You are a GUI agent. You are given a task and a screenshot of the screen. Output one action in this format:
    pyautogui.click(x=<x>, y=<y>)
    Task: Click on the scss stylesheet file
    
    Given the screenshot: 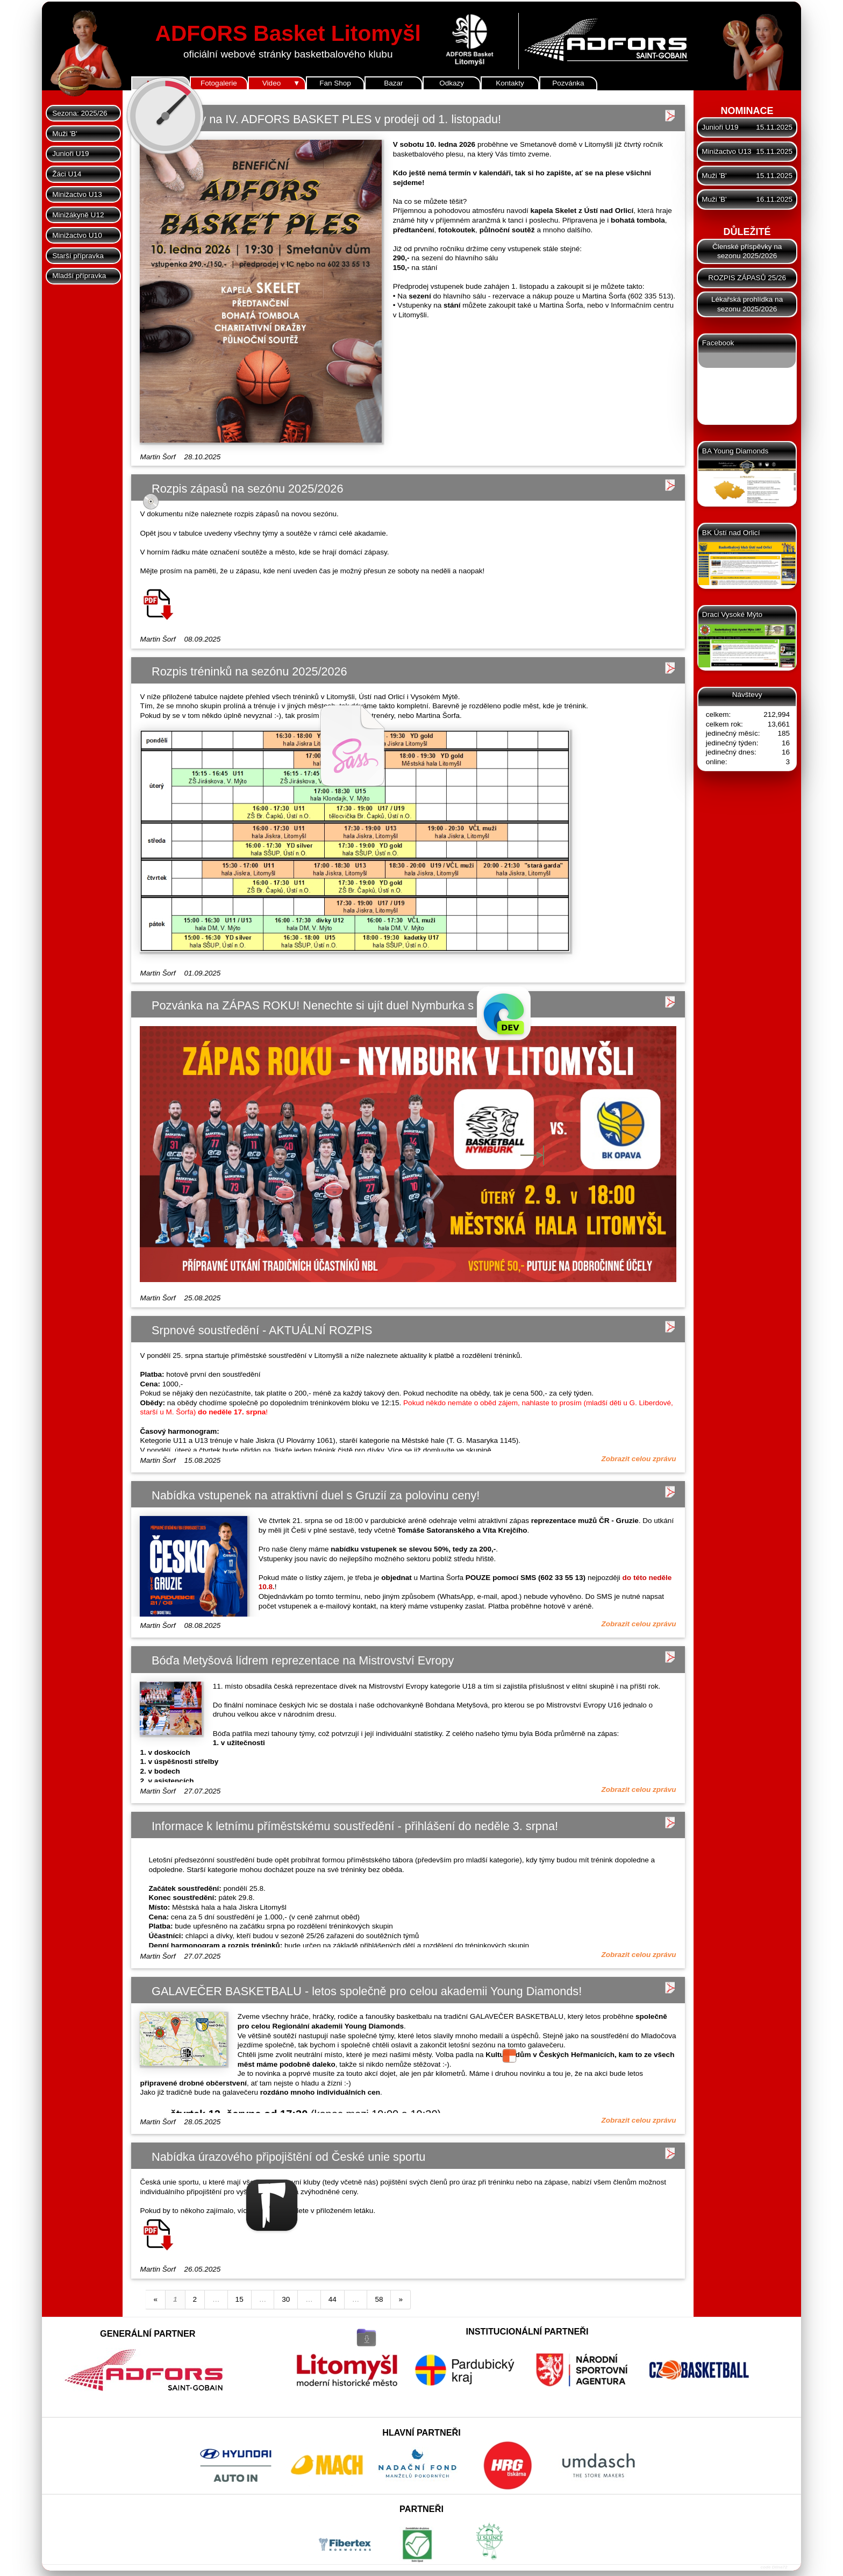 What is the action you would take?
    pyautogui.click(x=352, y=745)
    